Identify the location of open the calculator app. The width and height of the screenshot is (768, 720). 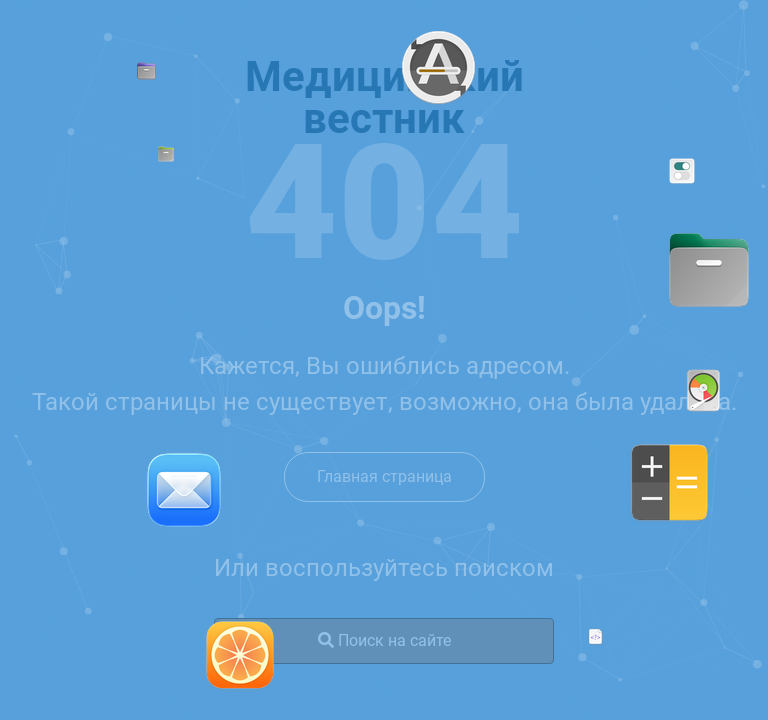
(669, 482).